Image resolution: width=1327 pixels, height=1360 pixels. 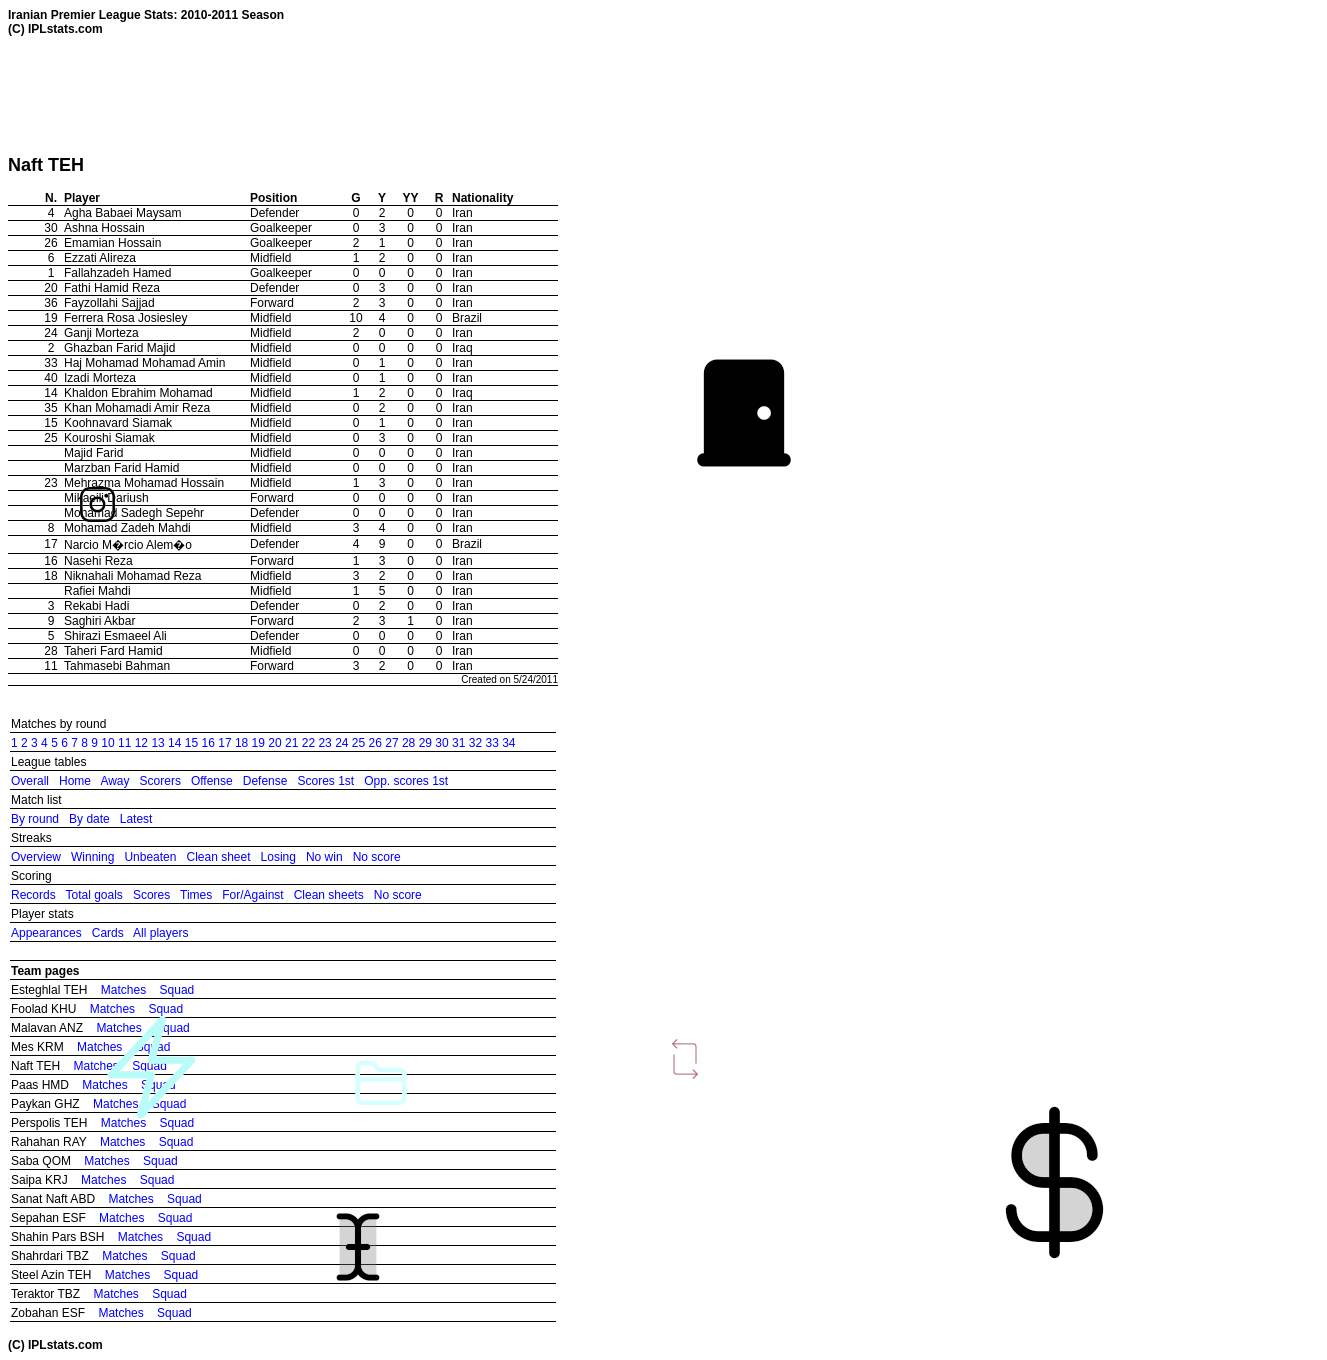 What do you see at coordinates (685, 1059) in the screenshot?
I see `rotate device orientation` at bounding box center [685, 1059].